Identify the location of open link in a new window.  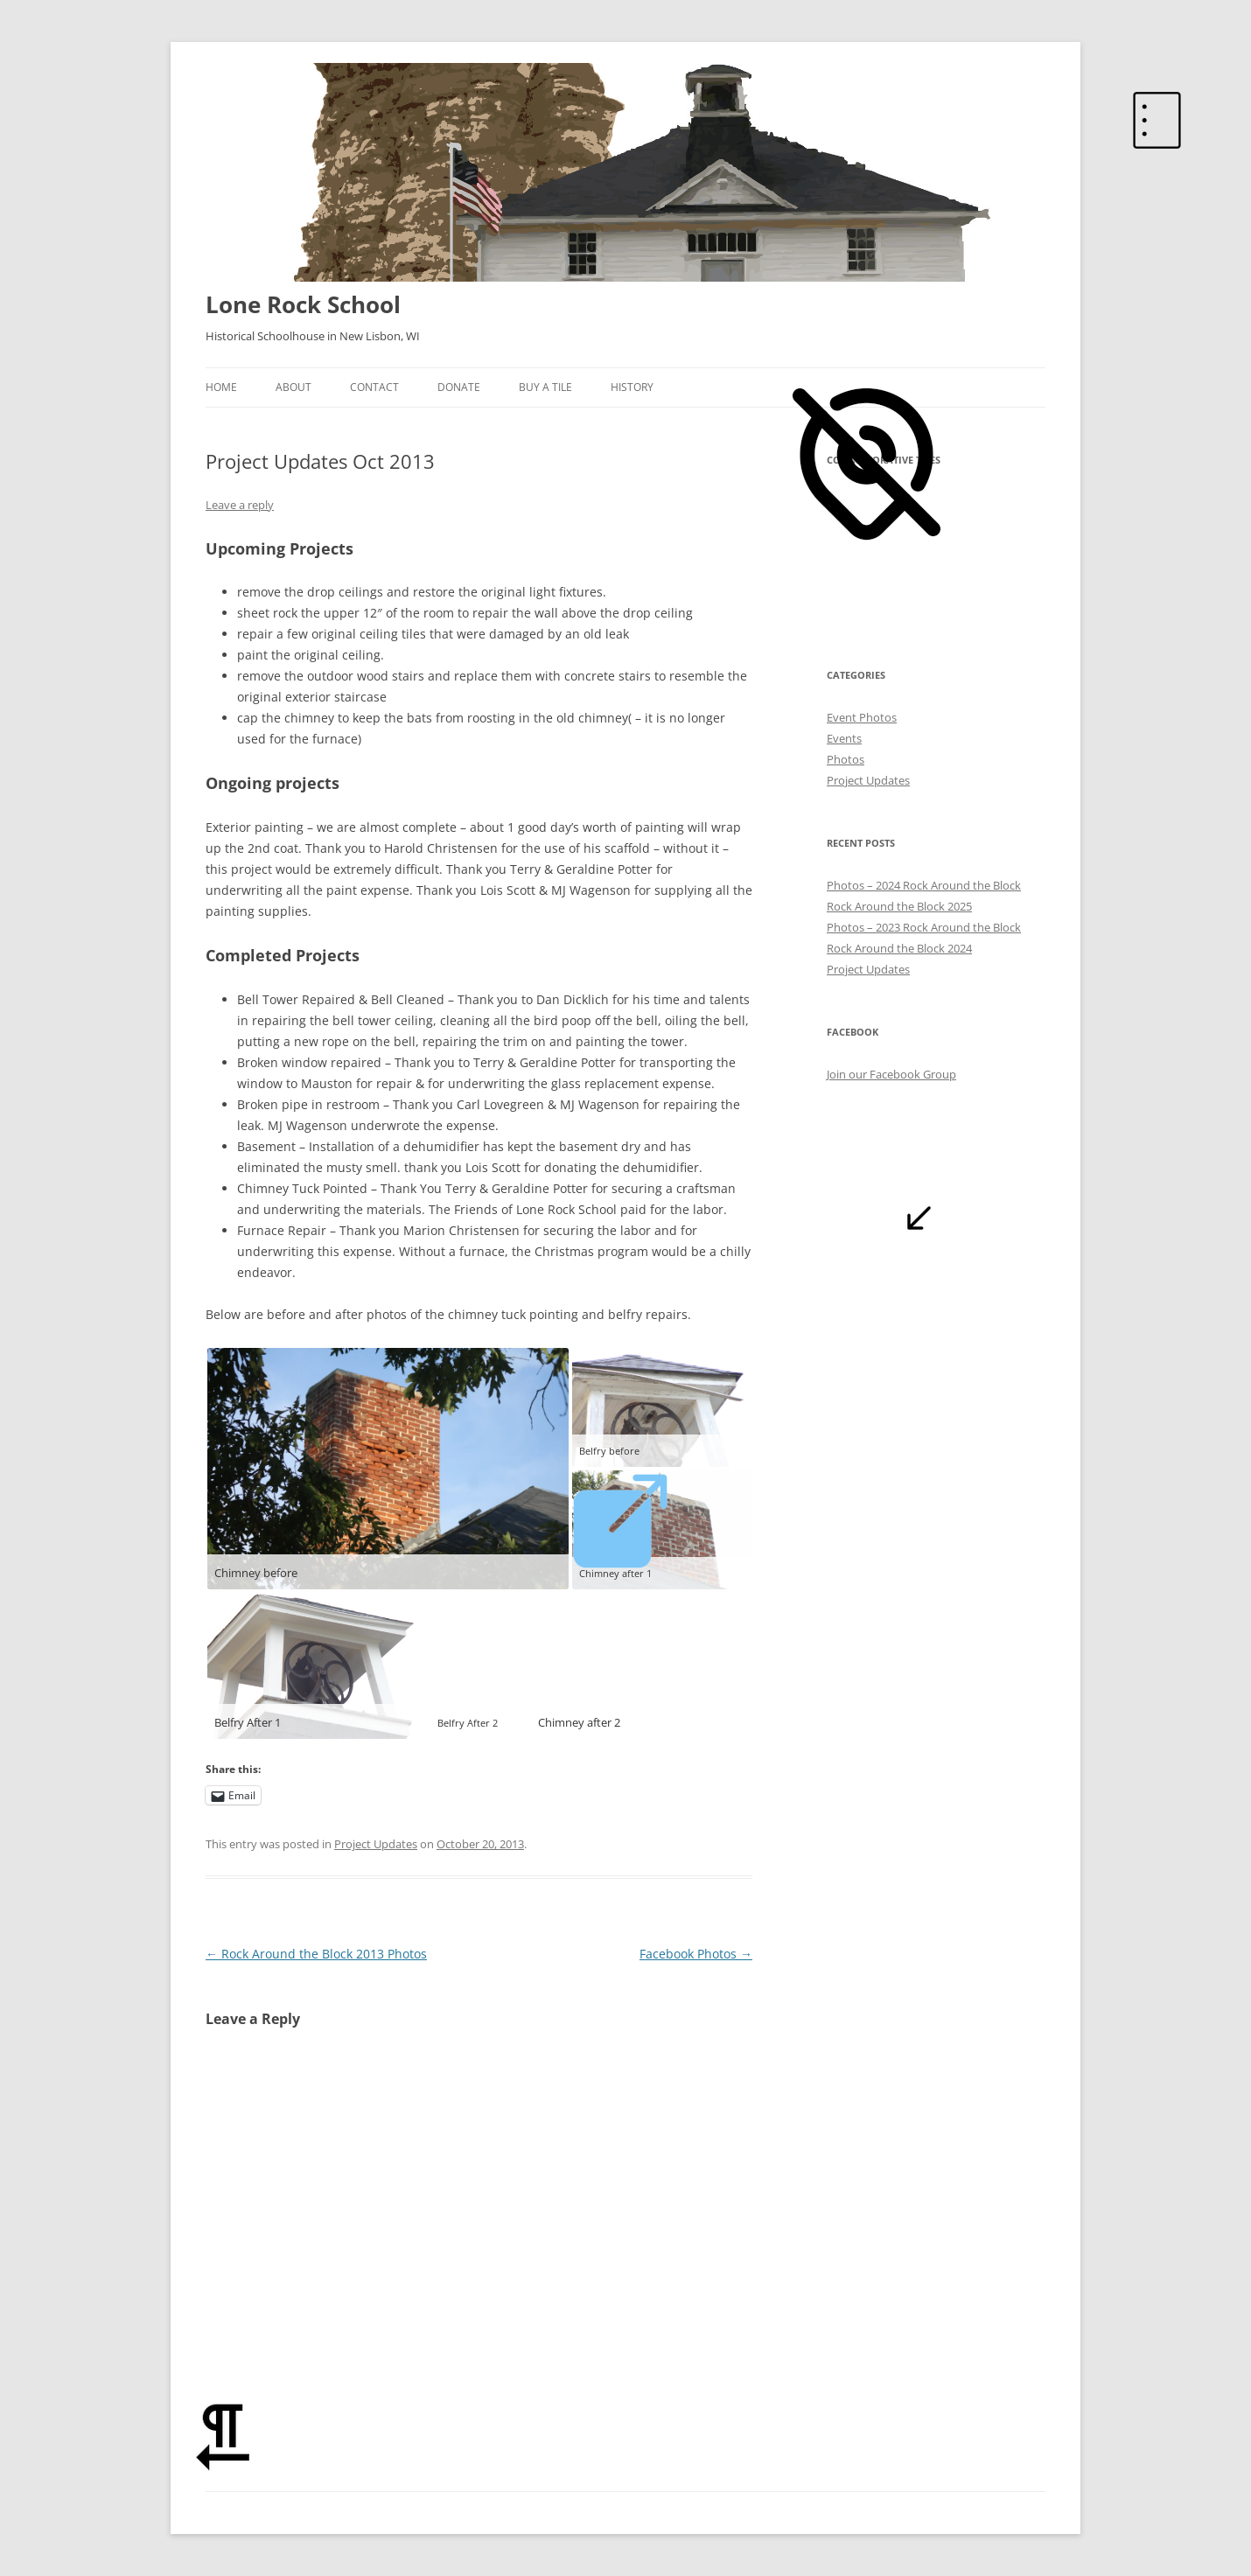
(620, 1521).